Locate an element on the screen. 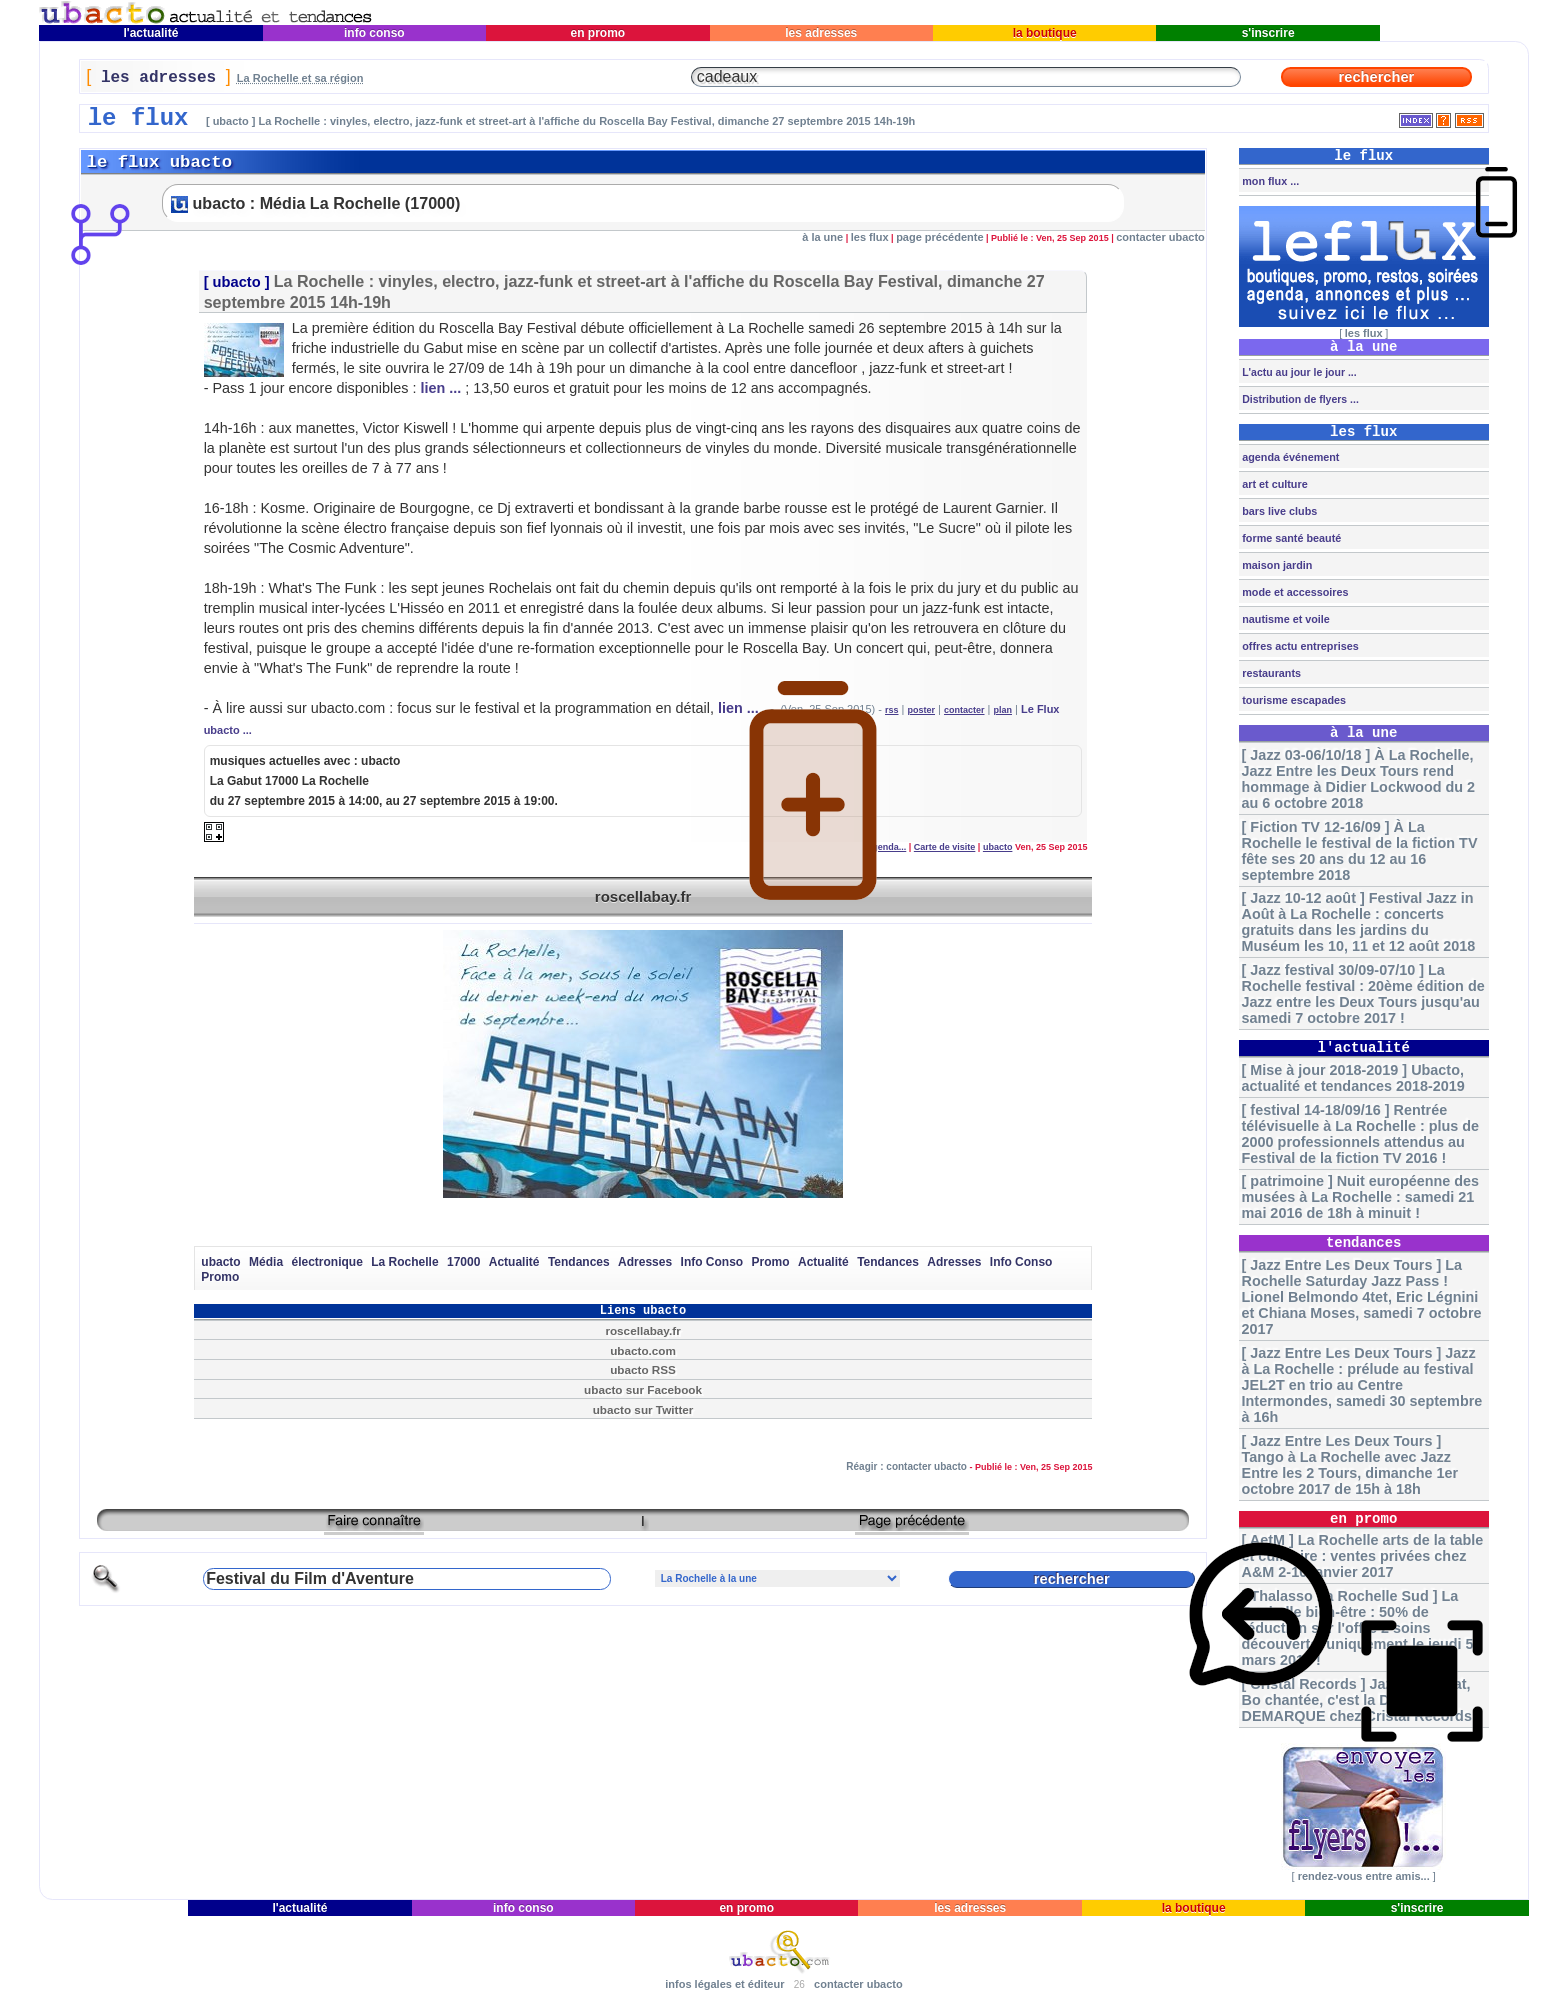 This screenshot has height=2004, width=1568. view repository branches is located at coordinates (96, 234).